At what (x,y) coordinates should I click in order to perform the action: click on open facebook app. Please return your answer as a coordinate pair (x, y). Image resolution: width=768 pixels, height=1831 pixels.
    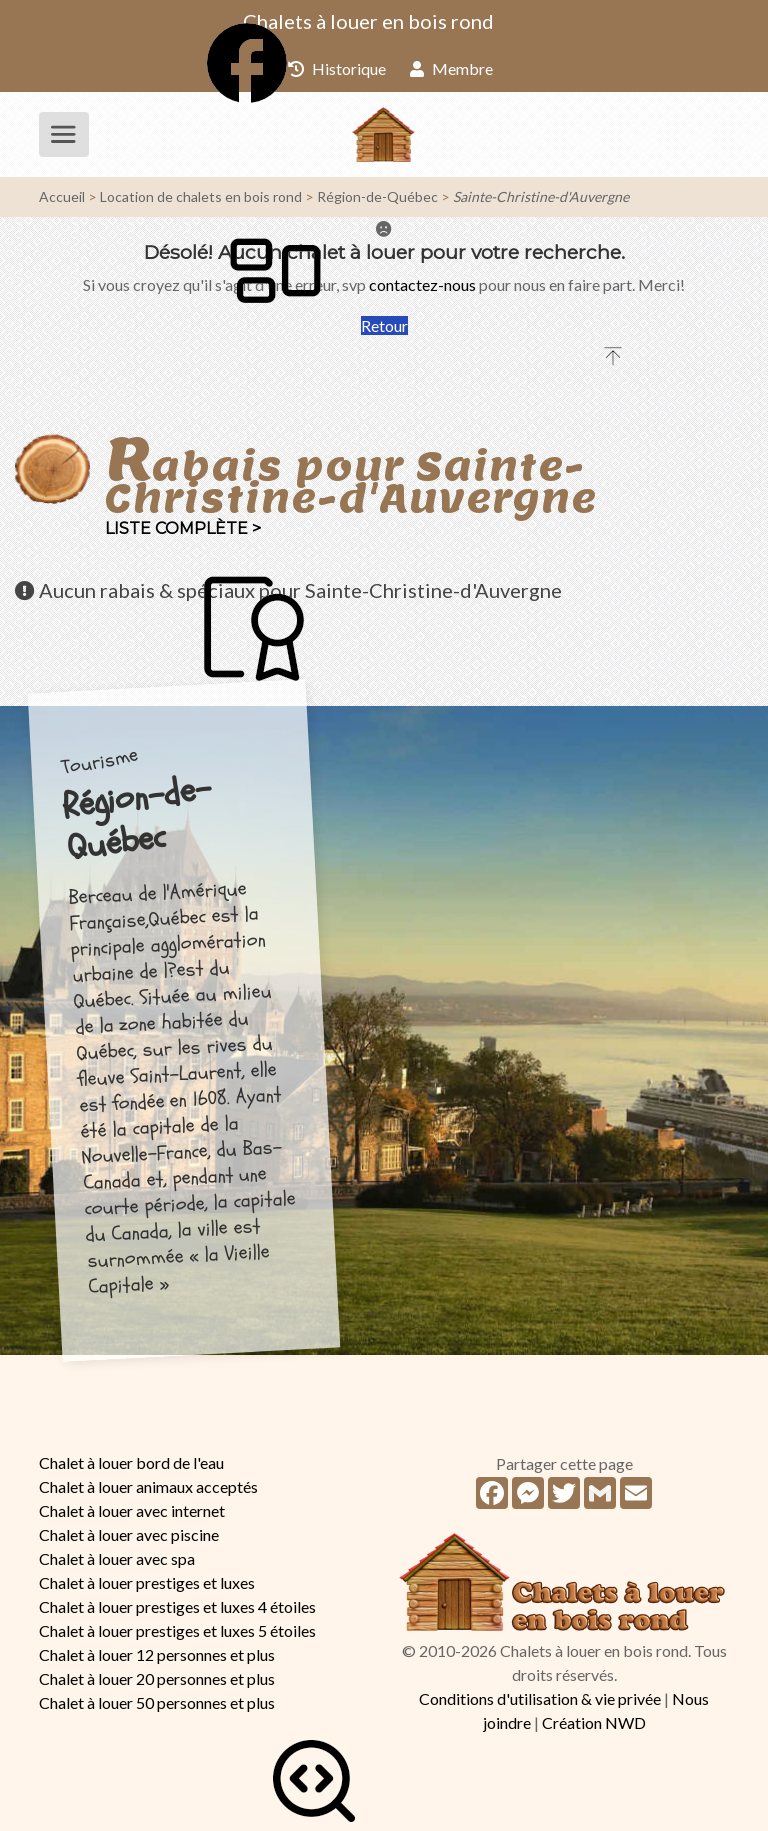
    Looking at the image, I should click on (247, 63).